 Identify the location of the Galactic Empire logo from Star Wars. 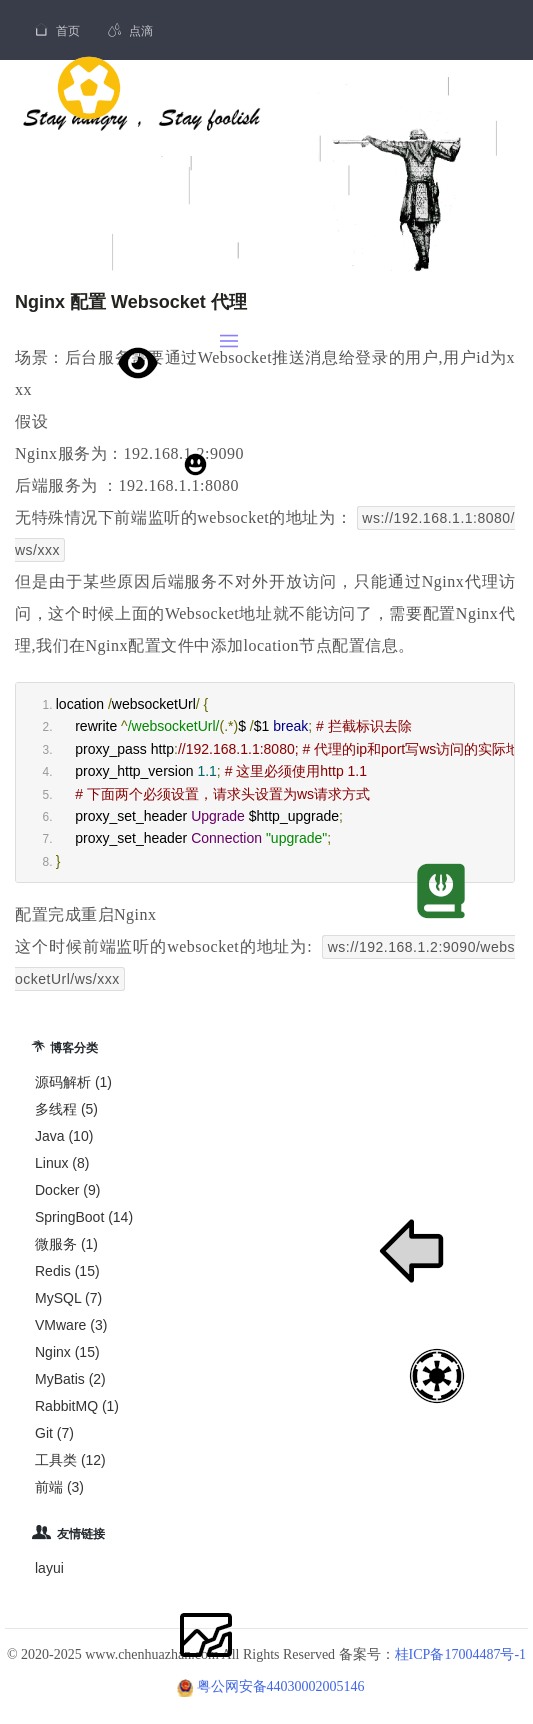
(437, 1376).